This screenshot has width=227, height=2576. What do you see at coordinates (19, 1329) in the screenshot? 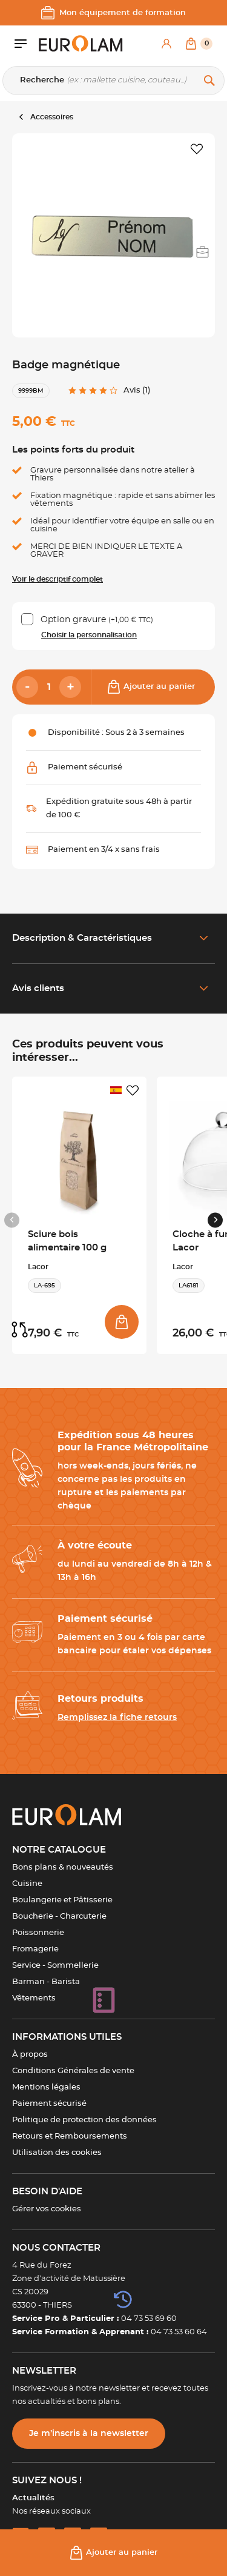
I see `create a new pull request` at bounding box center [19, 1329].